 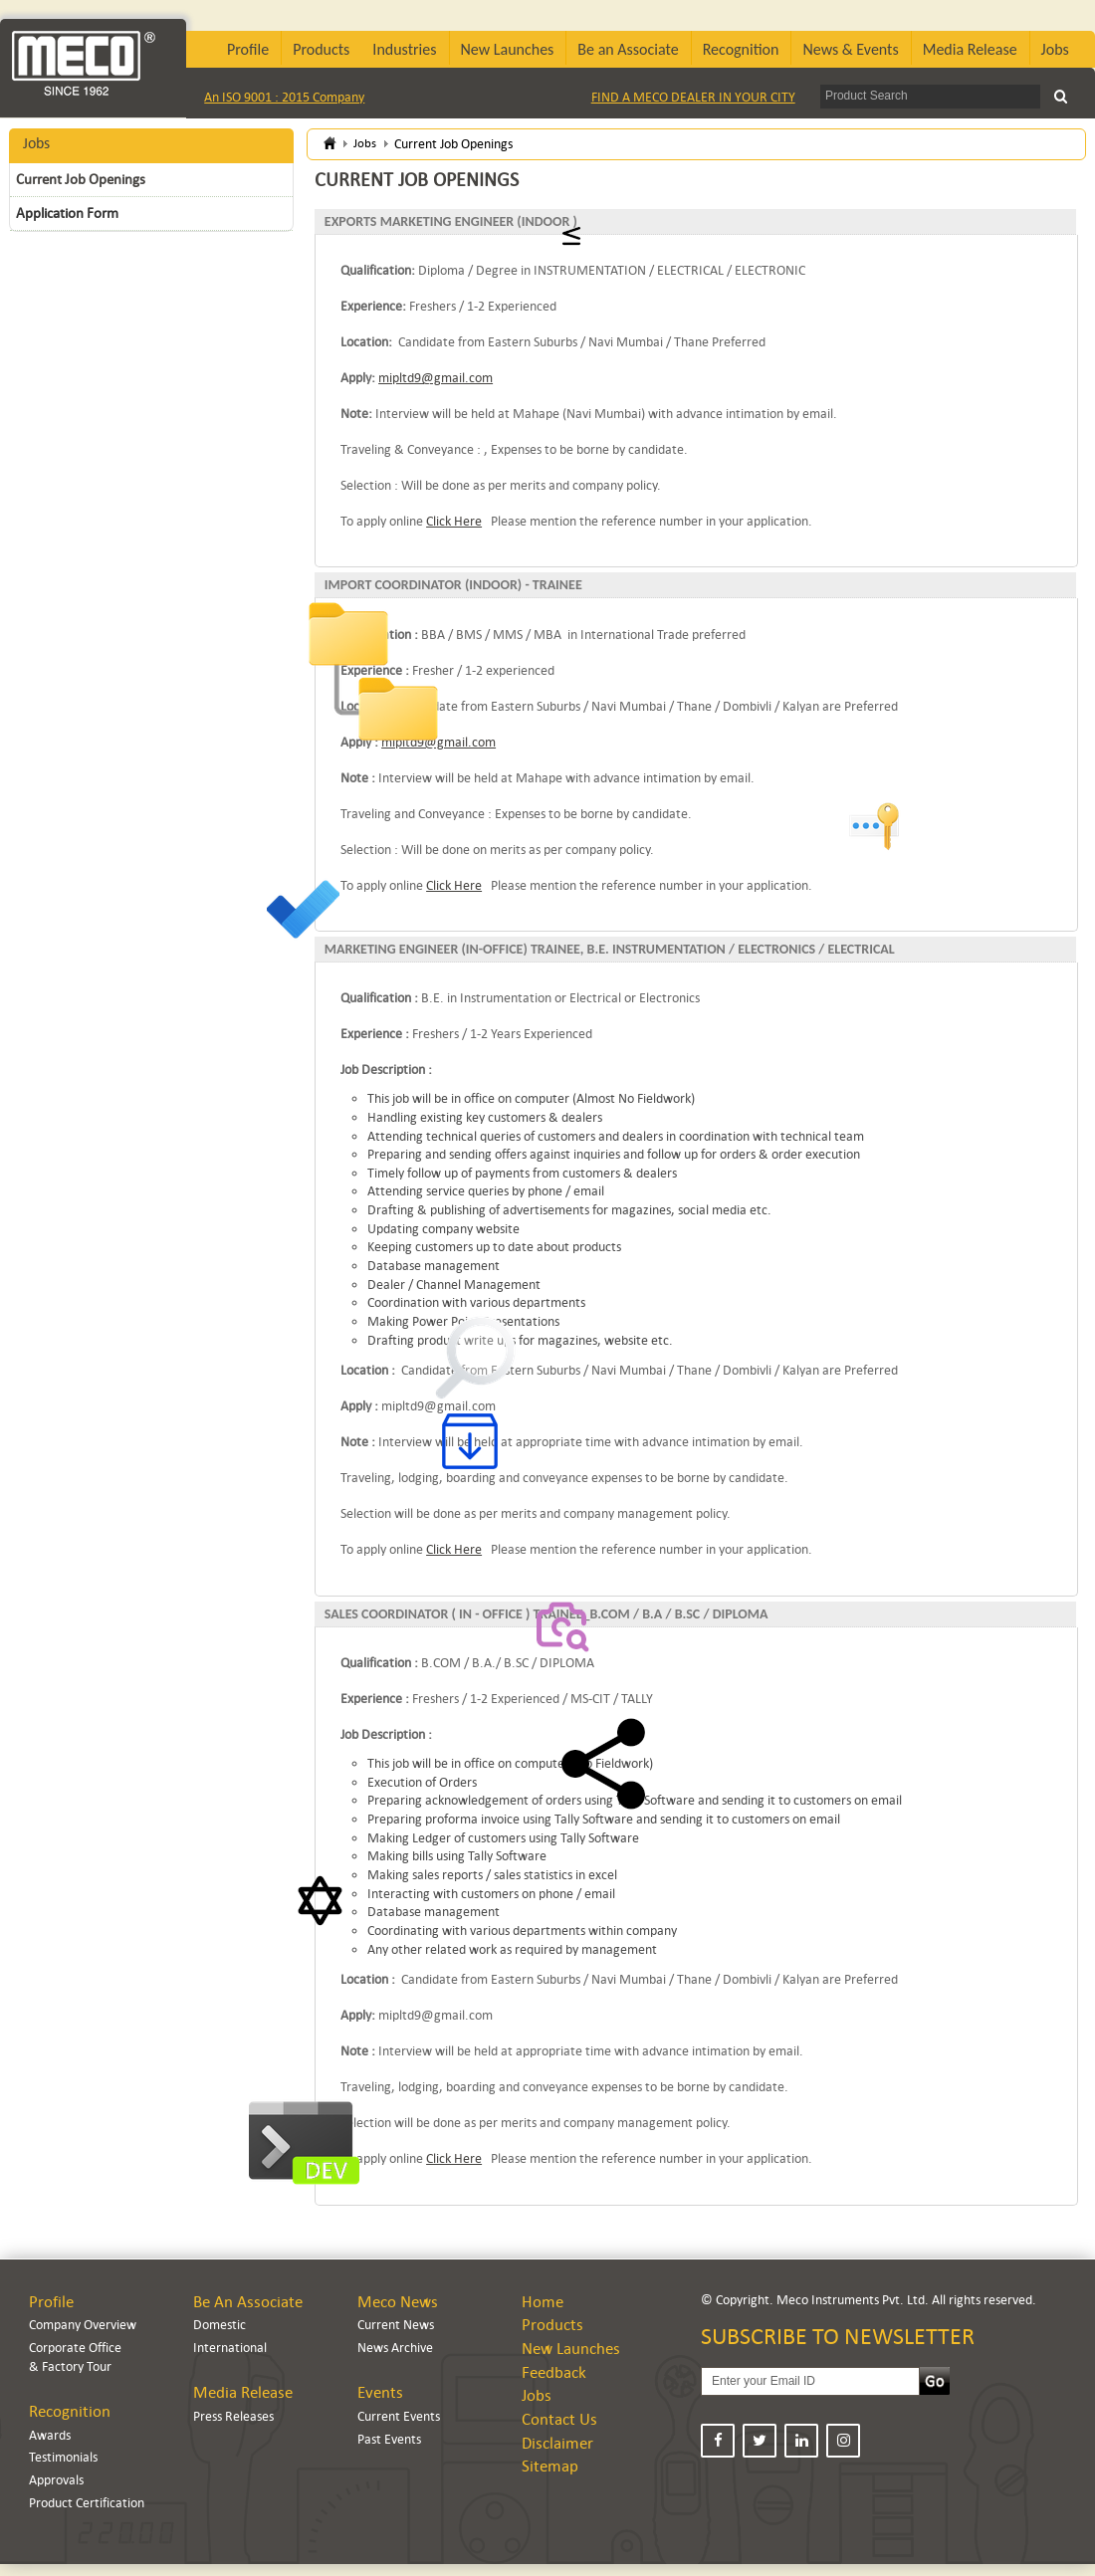 I want to click on share content to social media, so click(x=603, y=1764).